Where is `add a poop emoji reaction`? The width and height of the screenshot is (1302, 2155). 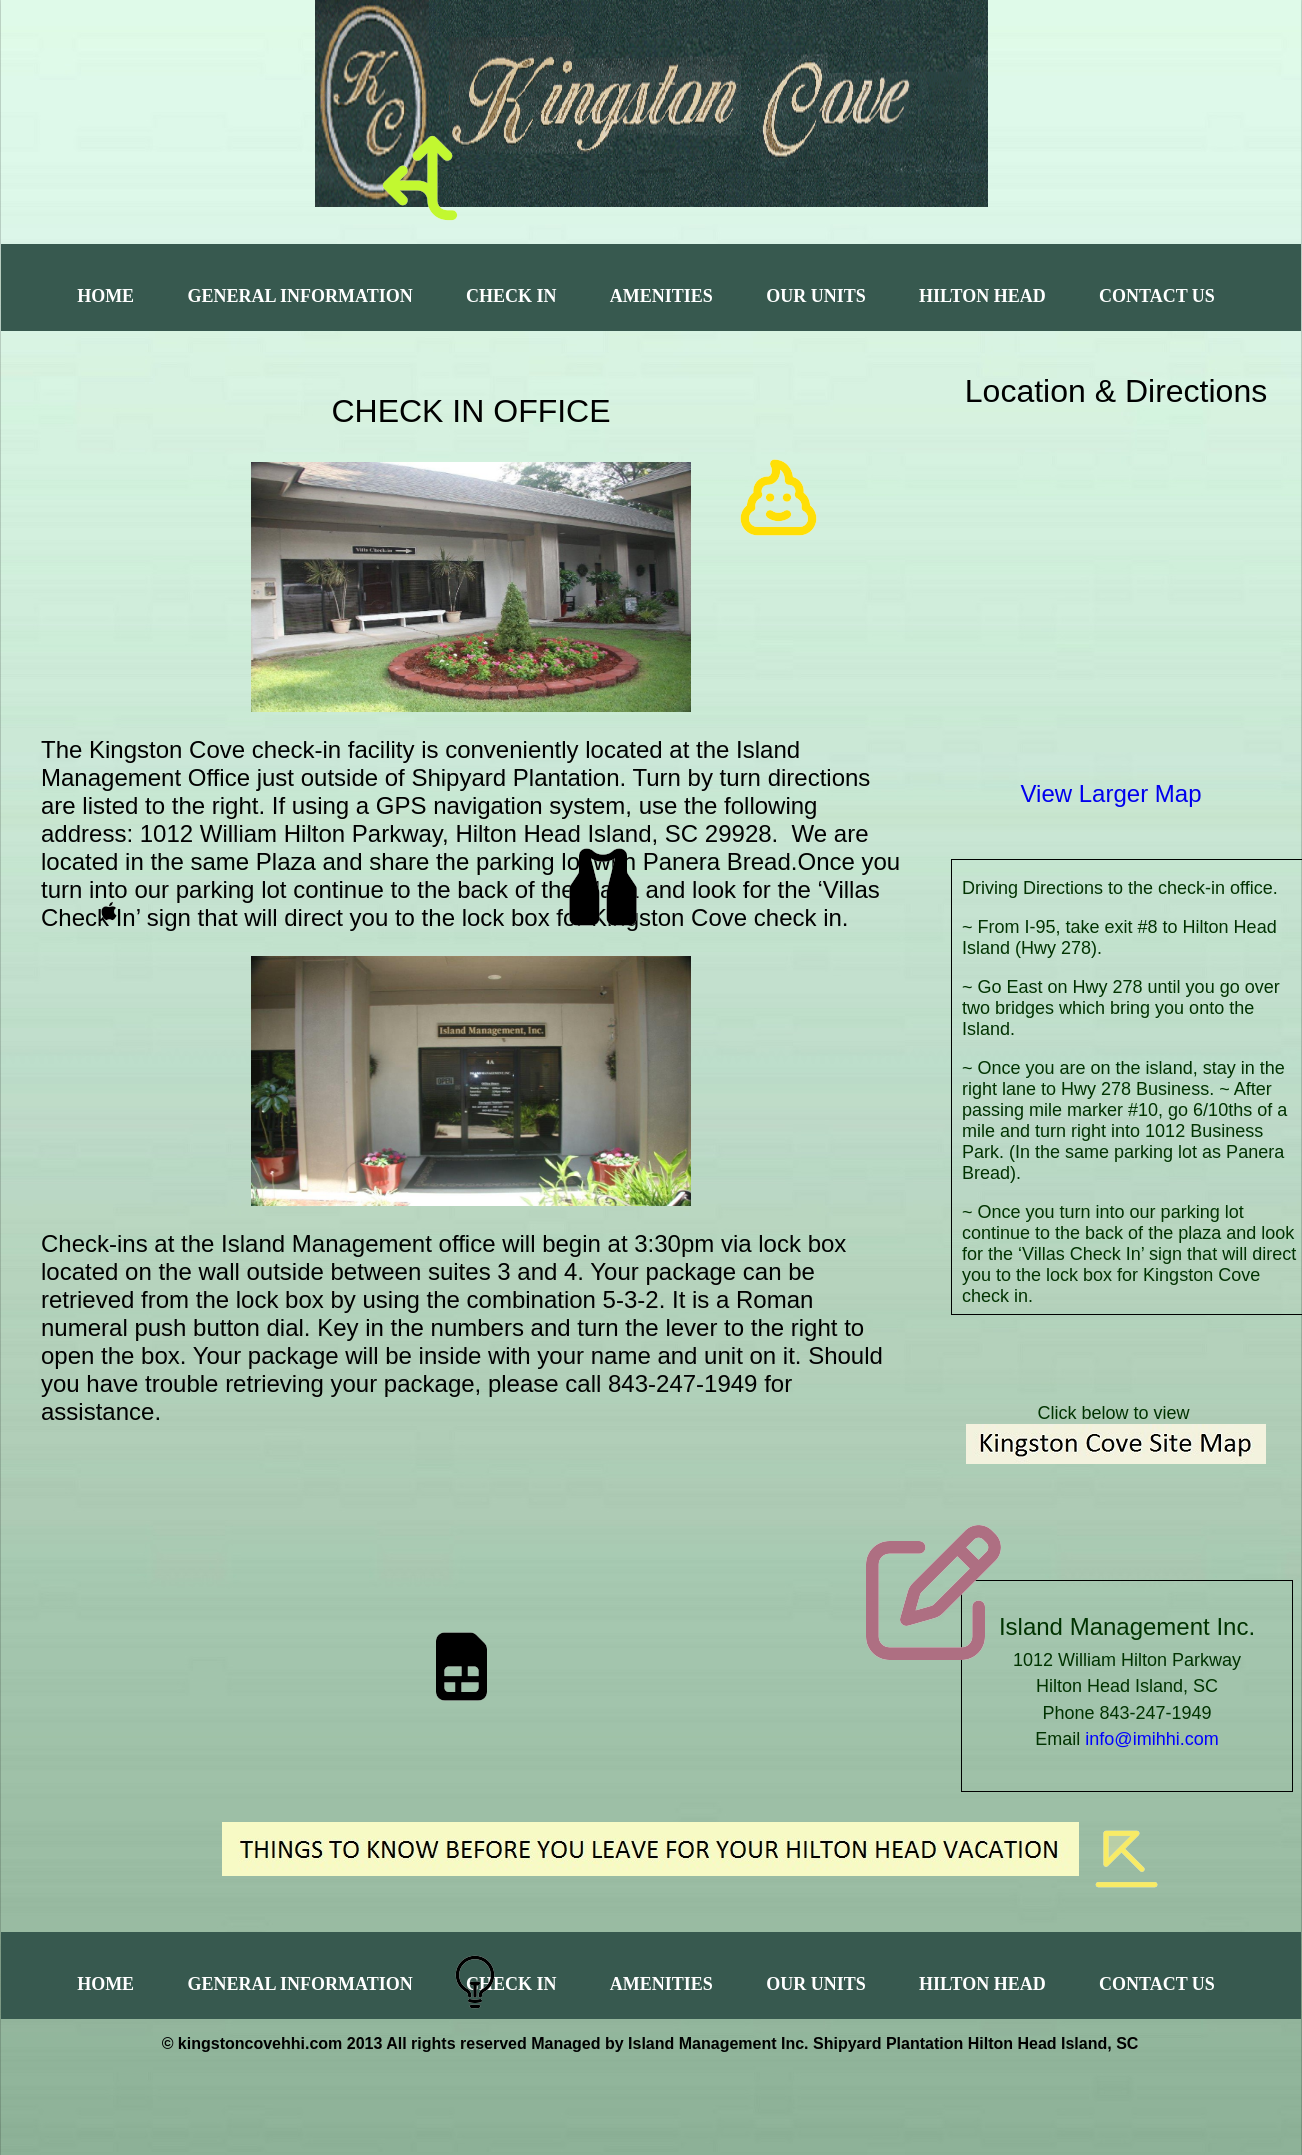
add a poop emoji reaction is located at coordinates (778, 497).